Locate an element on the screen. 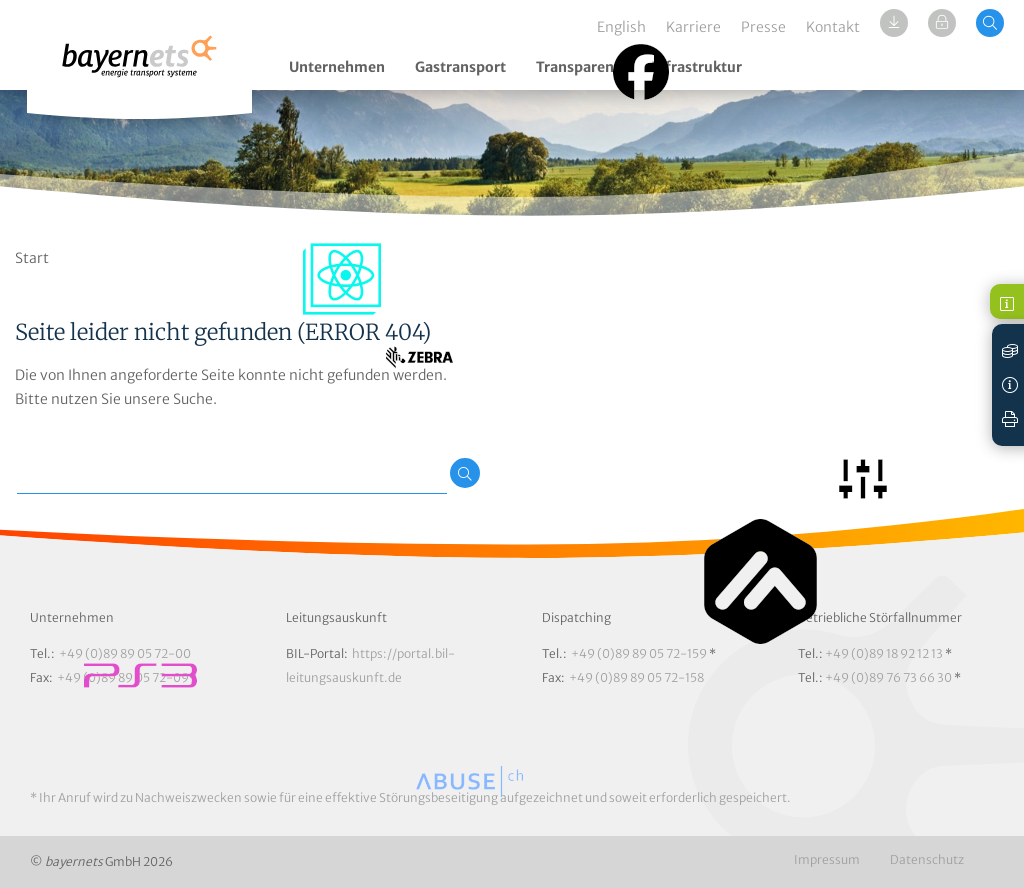 The height and width of the screenshot is (888, 1024). zebra technologies company logo is located at coordinates (419, 357).